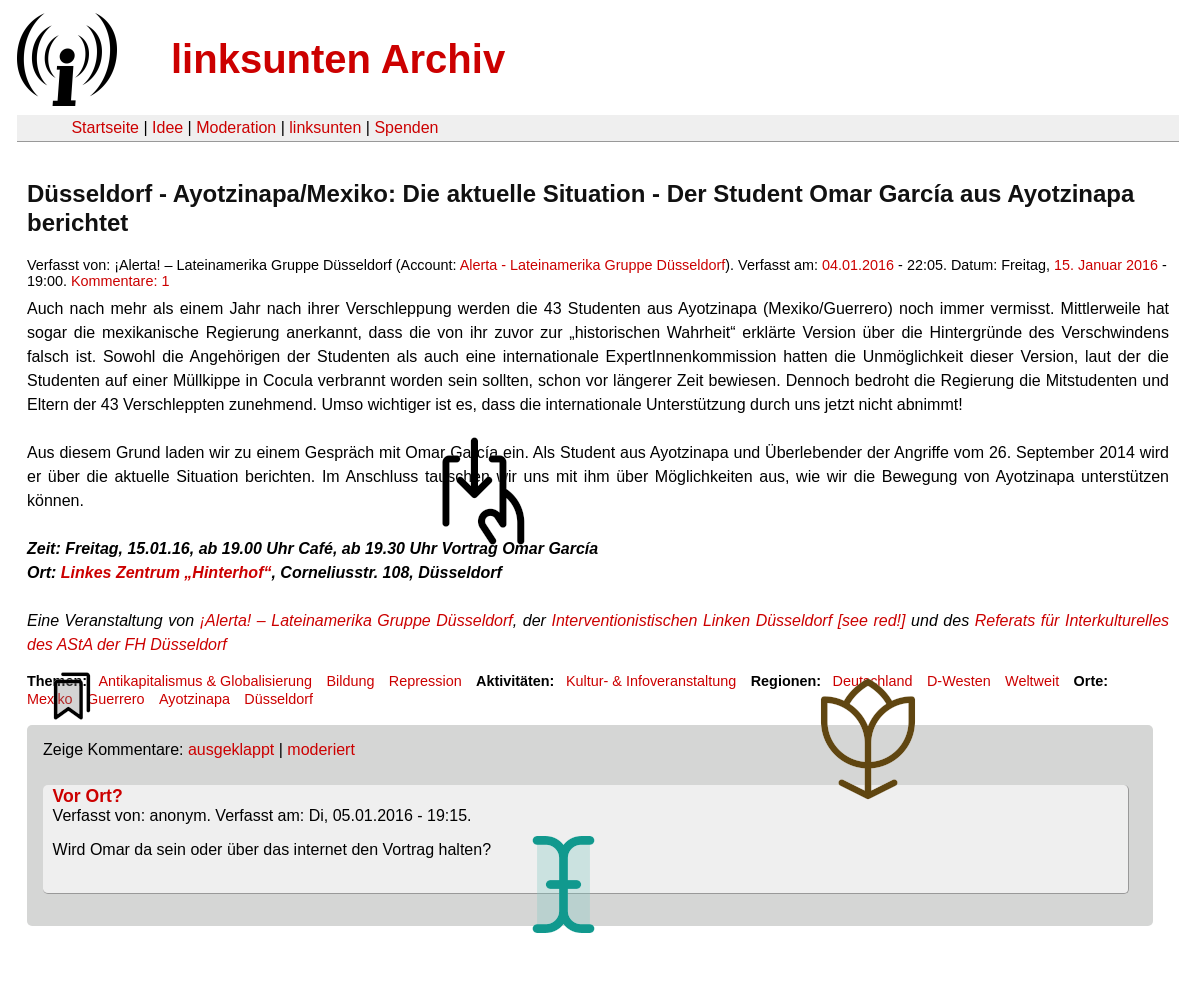  I want to click on text input cursor indicating editable field, so click(563, 884).